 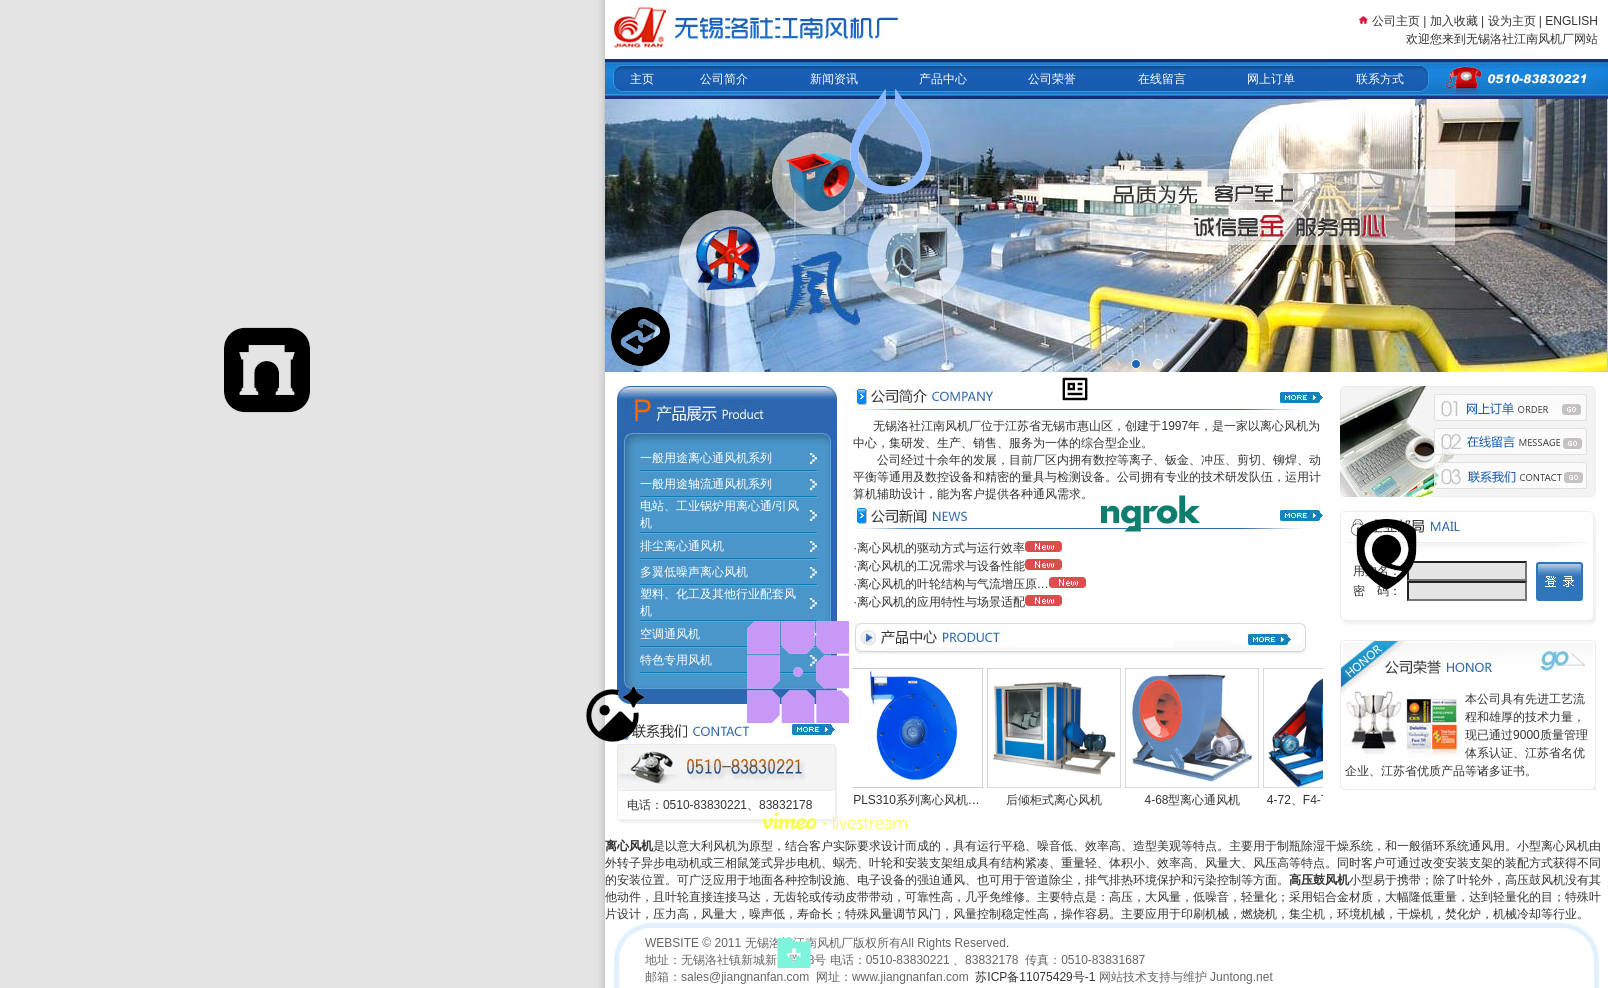 What do you see at coordinates (794, 953) in the screenshot?
I see `create a new folder` at bounding box center [794, 953].